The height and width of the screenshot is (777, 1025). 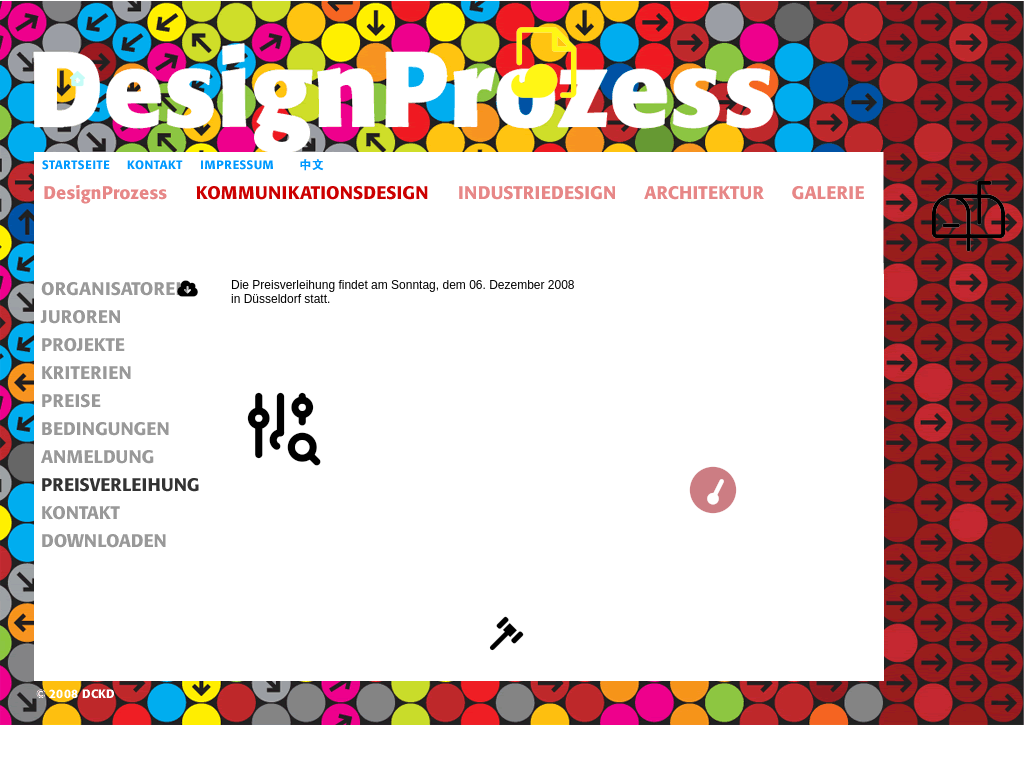 What do you see at coordinates (546, 62) in the screenshot?
I see `access cloud-synced files` at bounding box center [546, 62].